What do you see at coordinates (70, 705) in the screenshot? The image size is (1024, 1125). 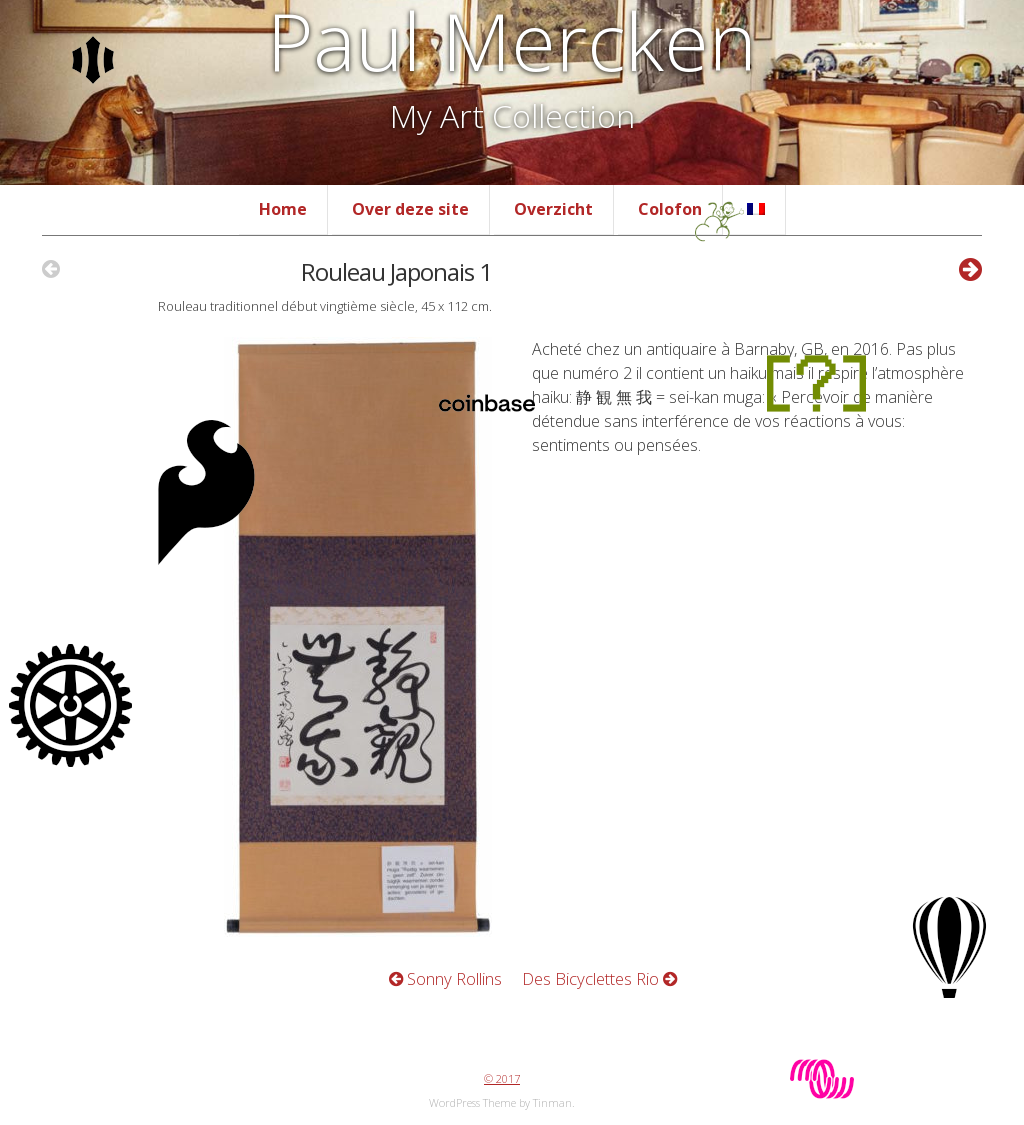 I see `Rotary International organization logo` at bounding box center [70, 705].